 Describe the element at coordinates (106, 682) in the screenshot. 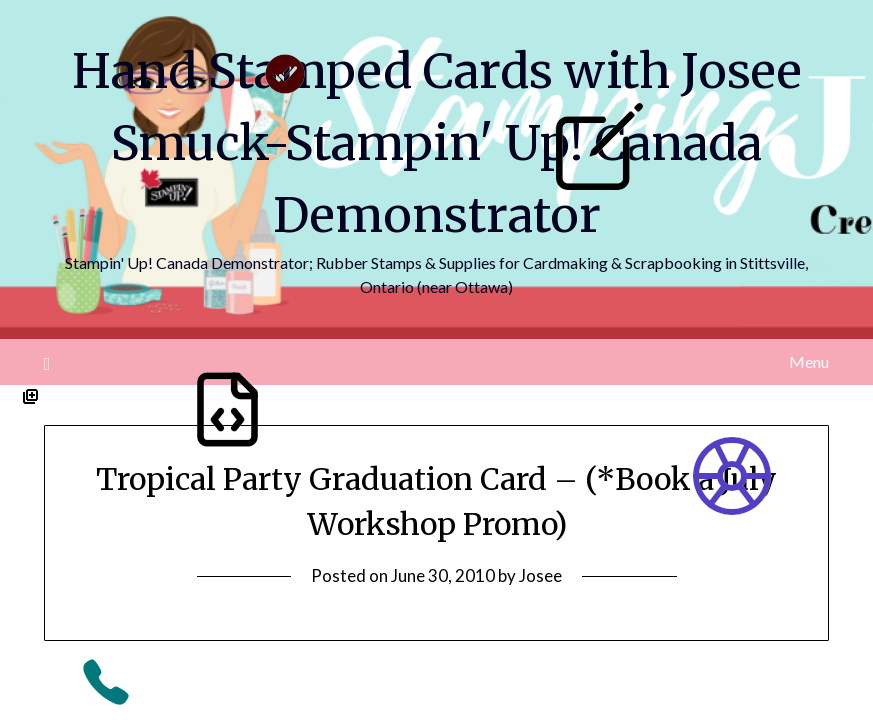

I see `make a phone call` at that location.